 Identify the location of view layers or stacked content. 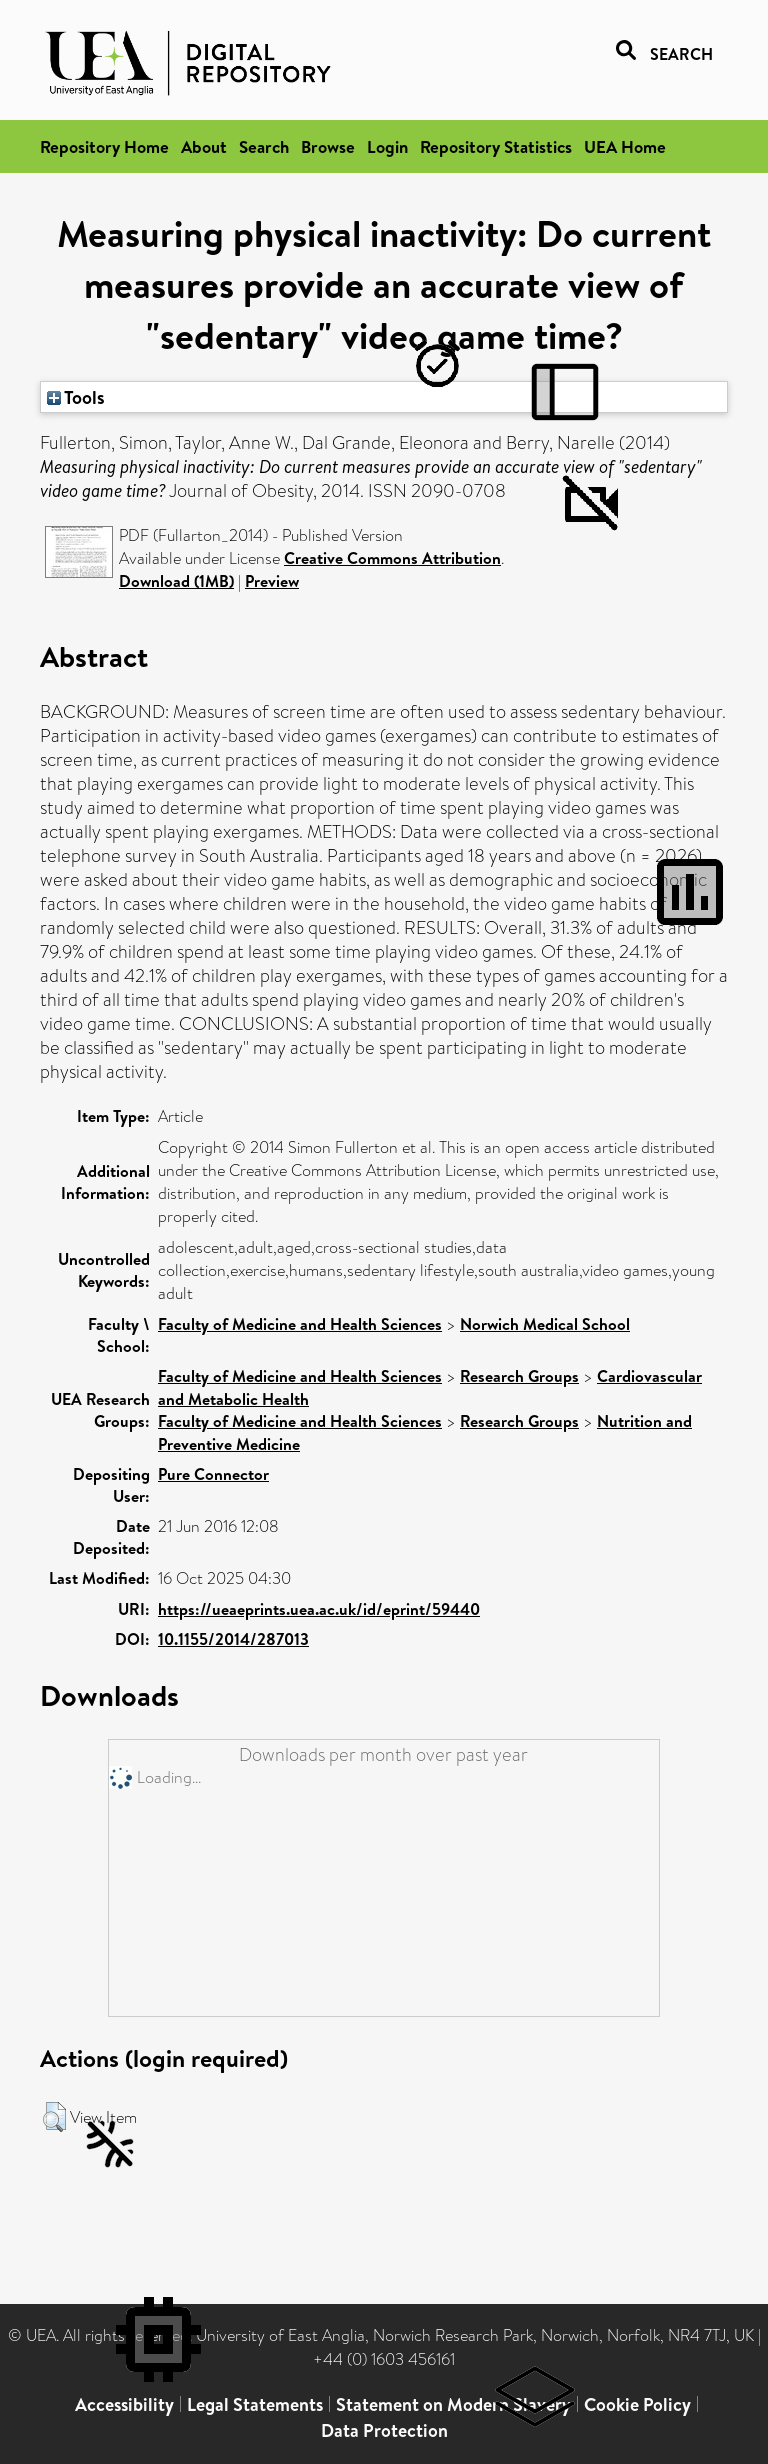
(535, 2398).